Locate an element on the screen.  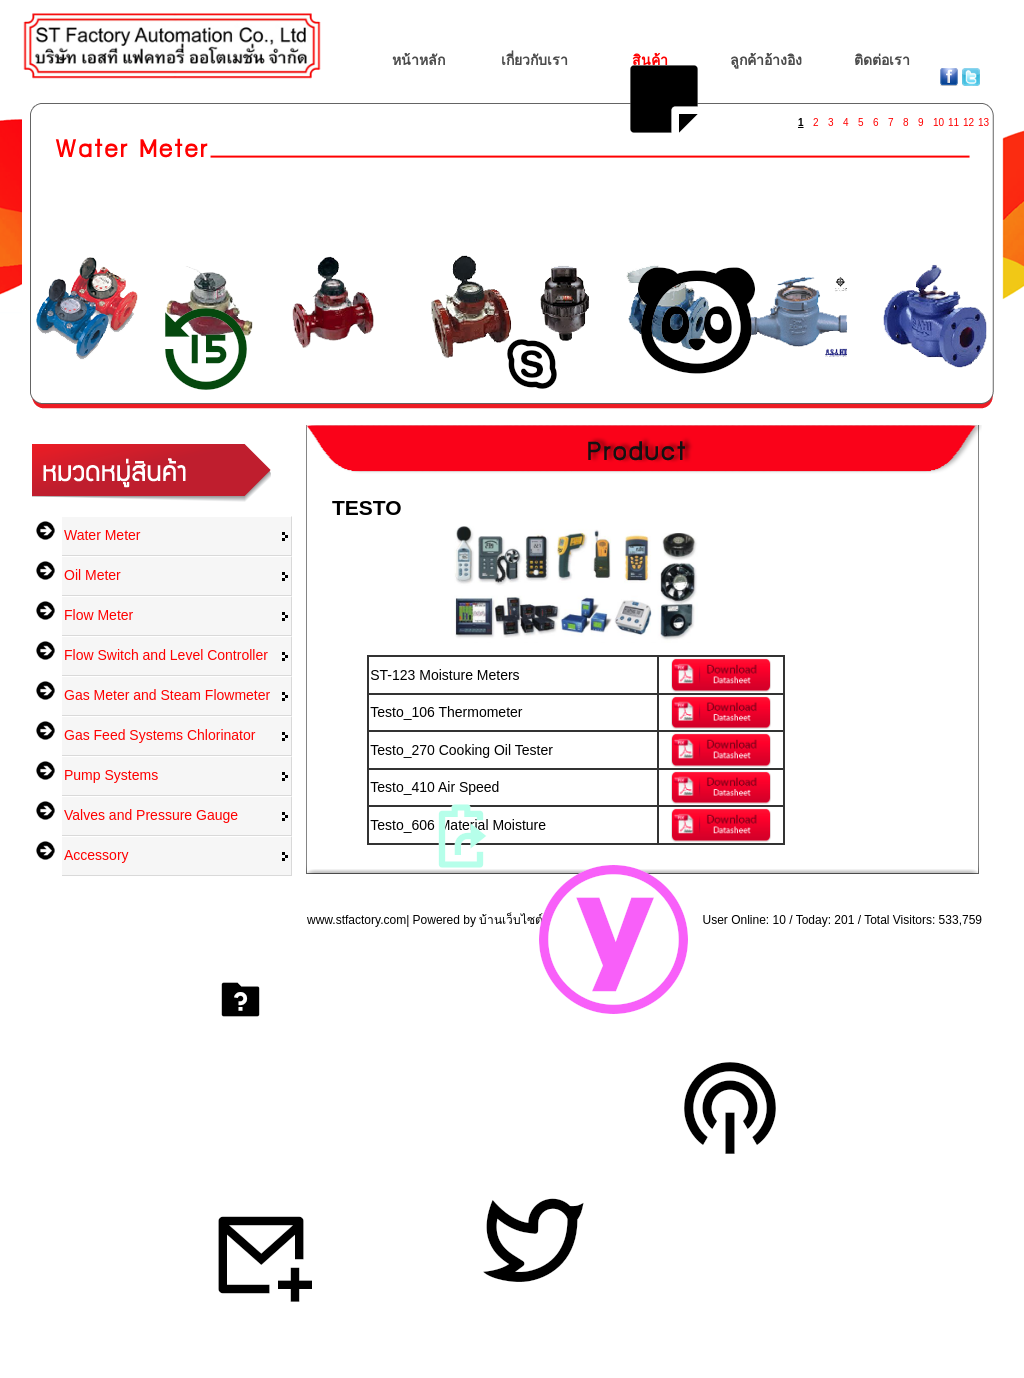
share battery power with another device is located at coordinates (461, 836).